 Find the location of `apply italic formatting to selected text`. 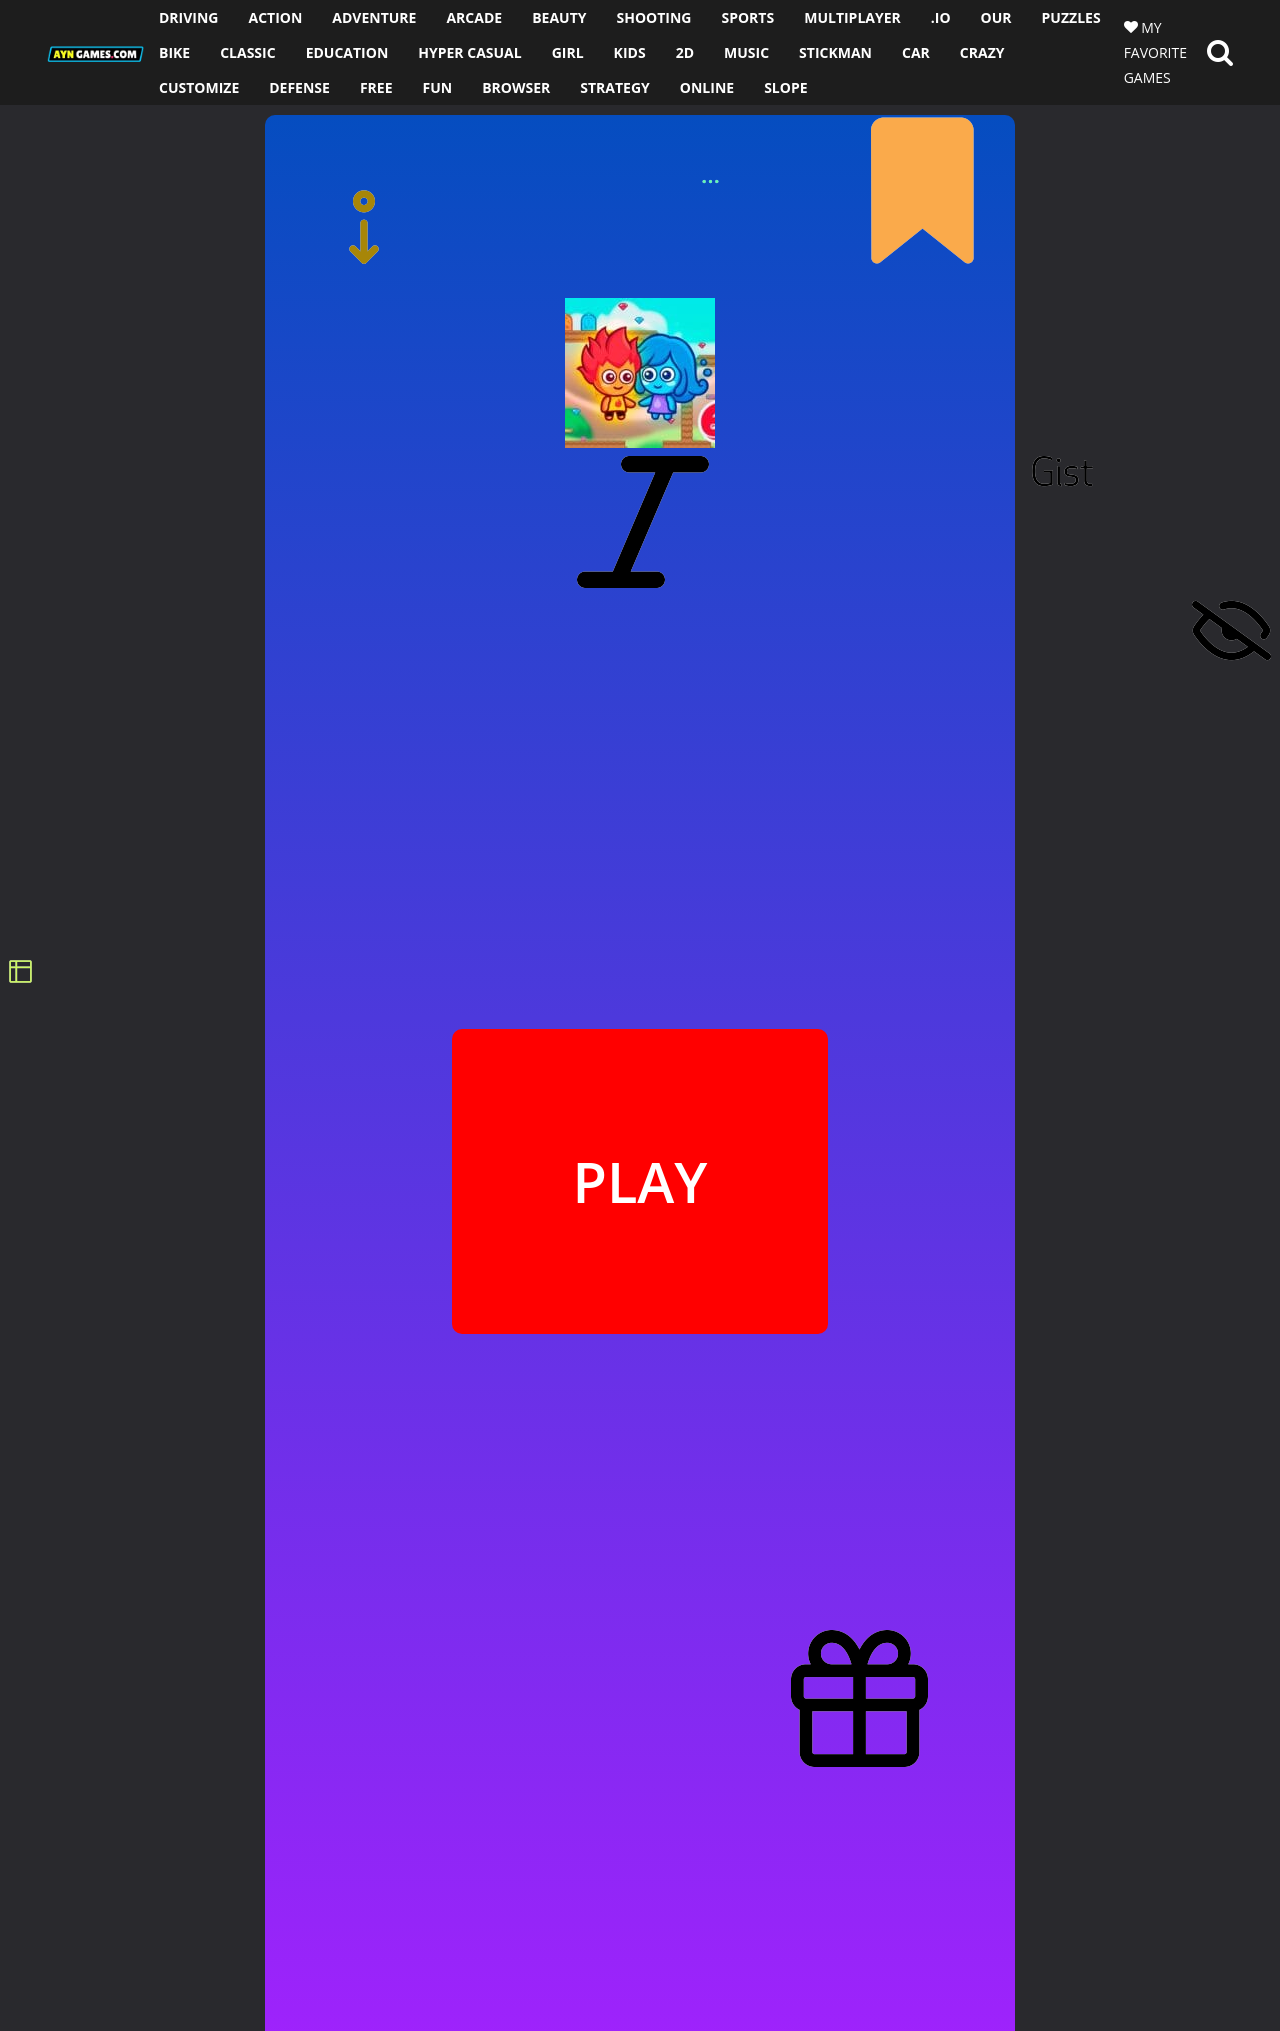

apply italic formatting to selected text is located at coordinates (643, 522).